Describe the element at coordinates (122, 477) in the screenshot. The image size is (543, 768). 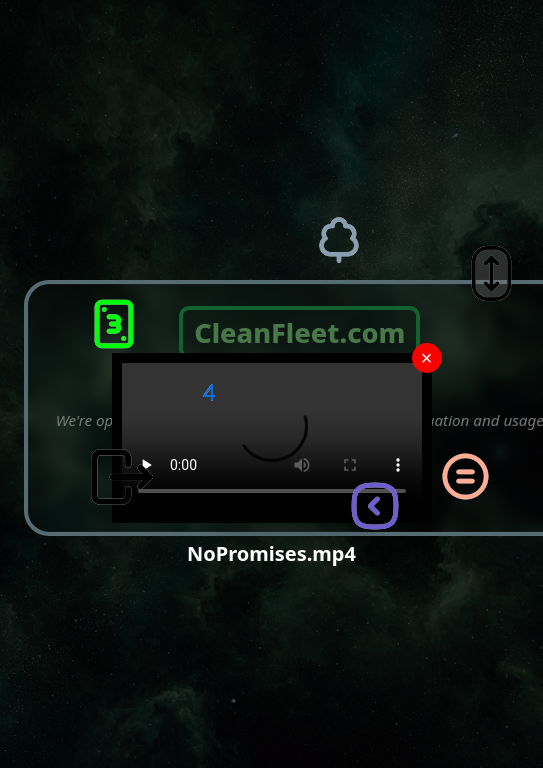
I see `log out of your account` at that location.